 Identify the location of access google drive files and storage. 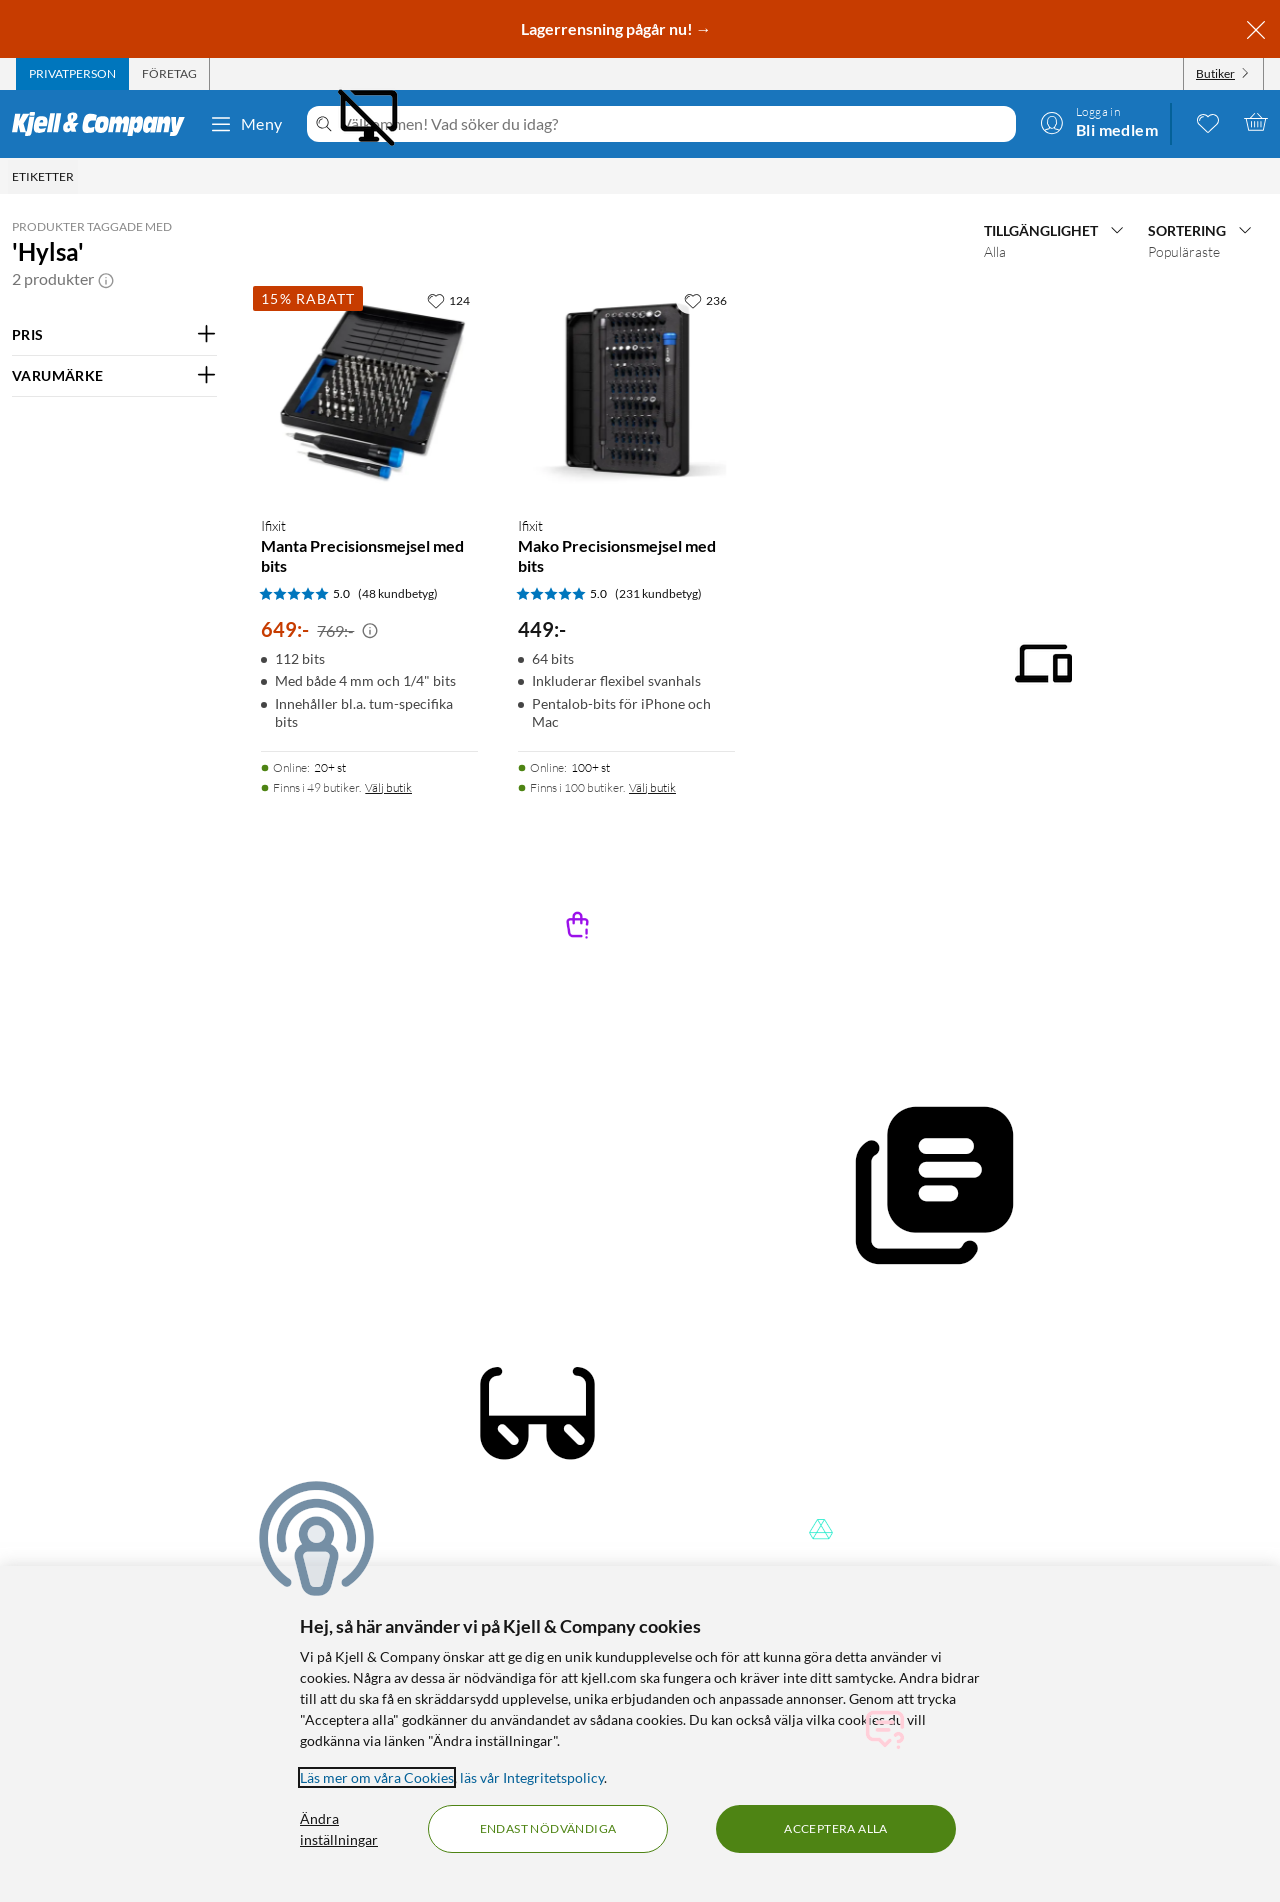
(821, 1530).